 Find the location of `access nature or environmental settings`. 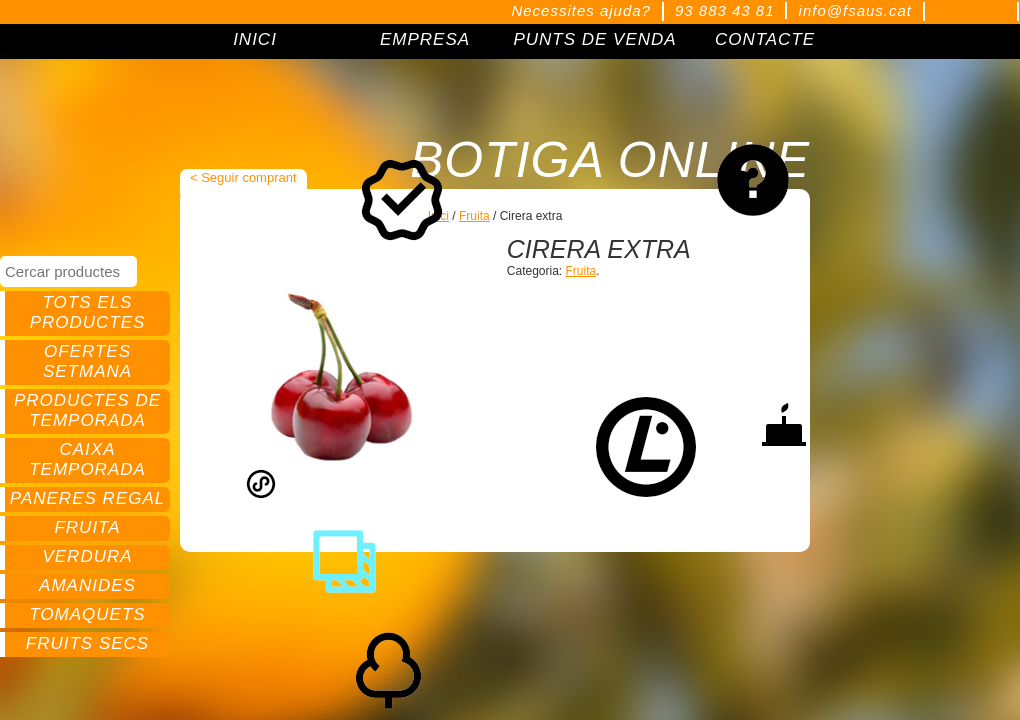

access nature or environmental settings is located at coordinates (388, 672).